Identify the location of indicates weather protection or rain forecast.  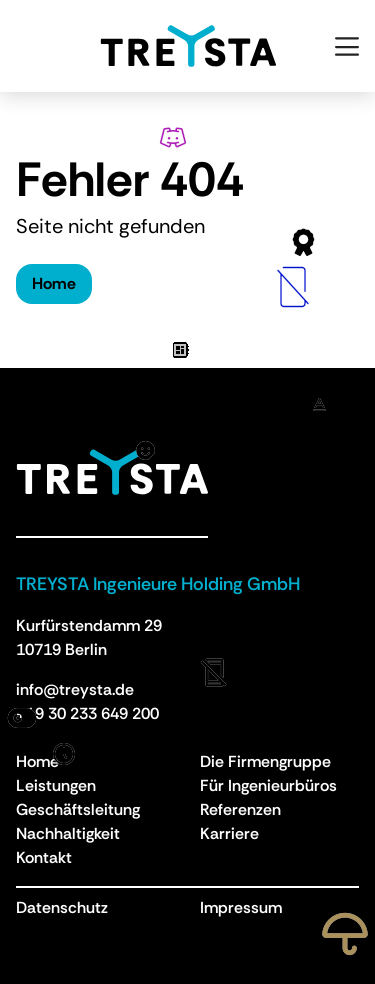
(345, 934).